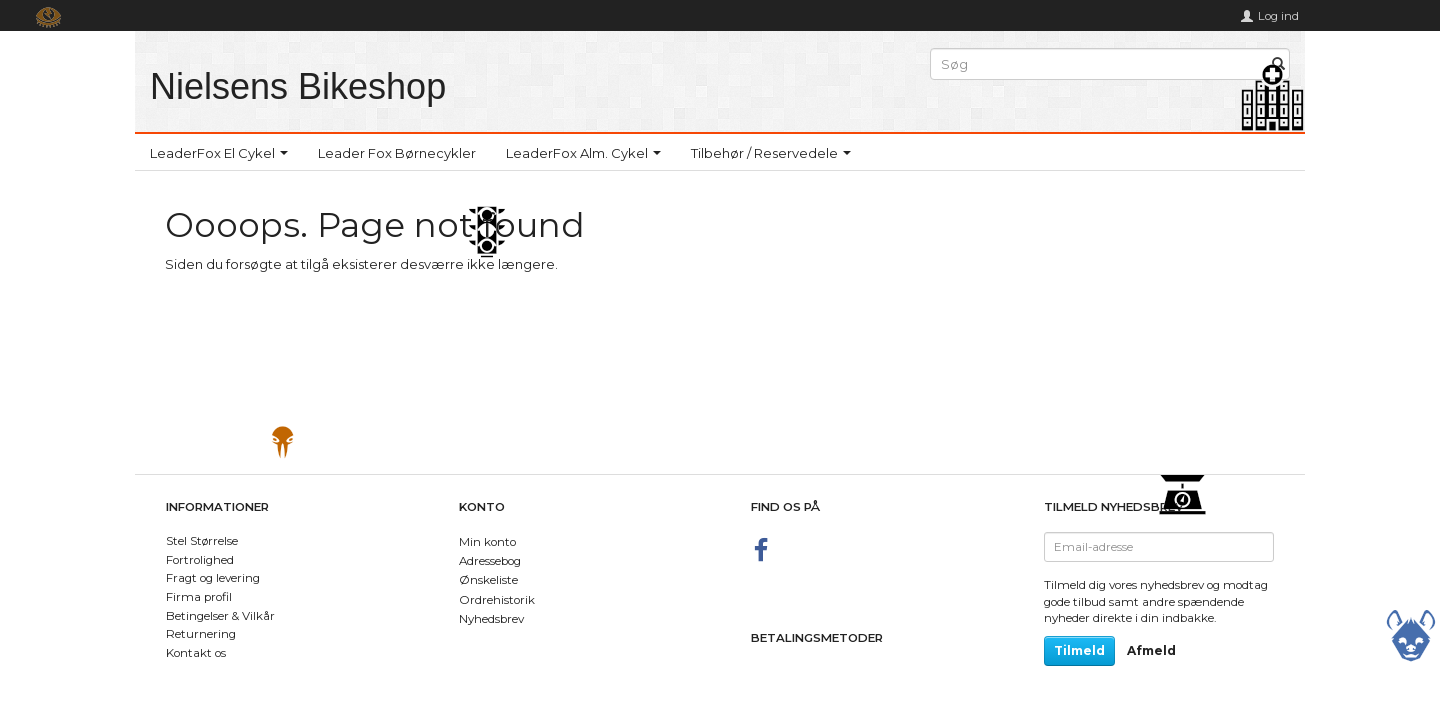 The width and height of the screenshot is (1440, 720). I want to click on alien or extraterrestrial enemy indicator, so click(282, 442).